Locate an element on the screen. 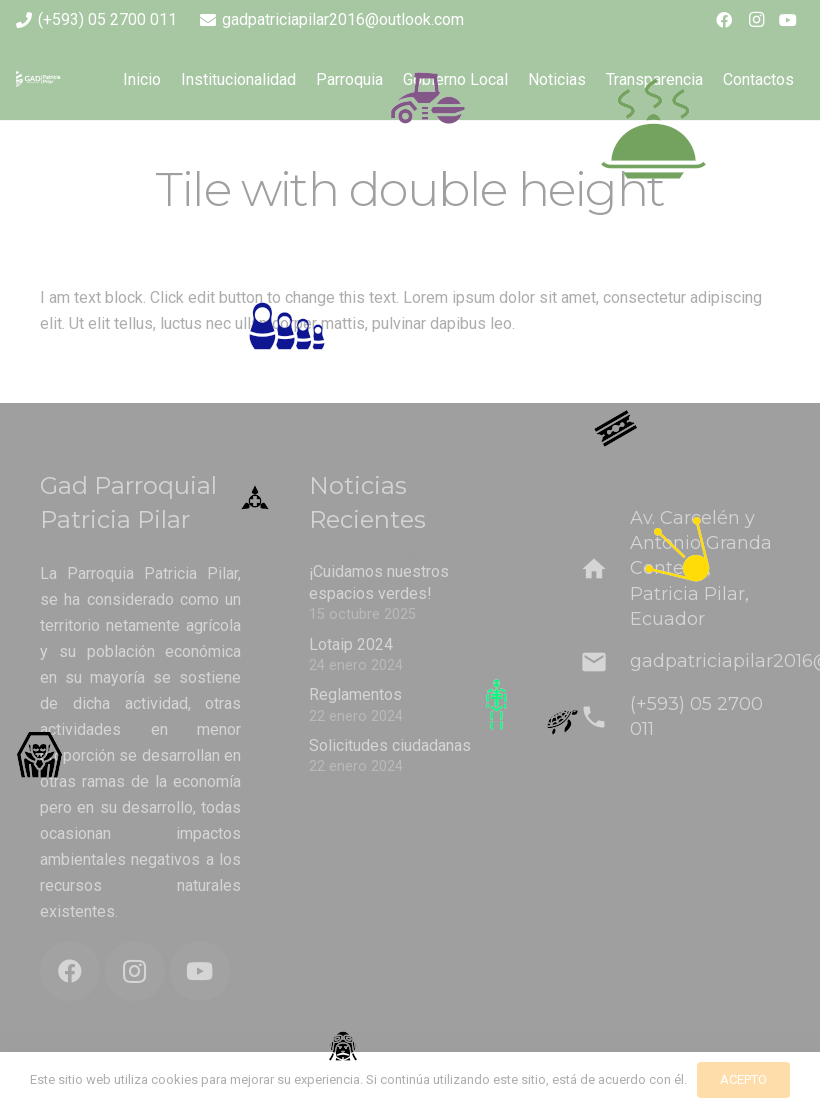 This screenshot has height=1108, width=820. indicates advanced or level three achievement status is located at coordinates (255, 497).